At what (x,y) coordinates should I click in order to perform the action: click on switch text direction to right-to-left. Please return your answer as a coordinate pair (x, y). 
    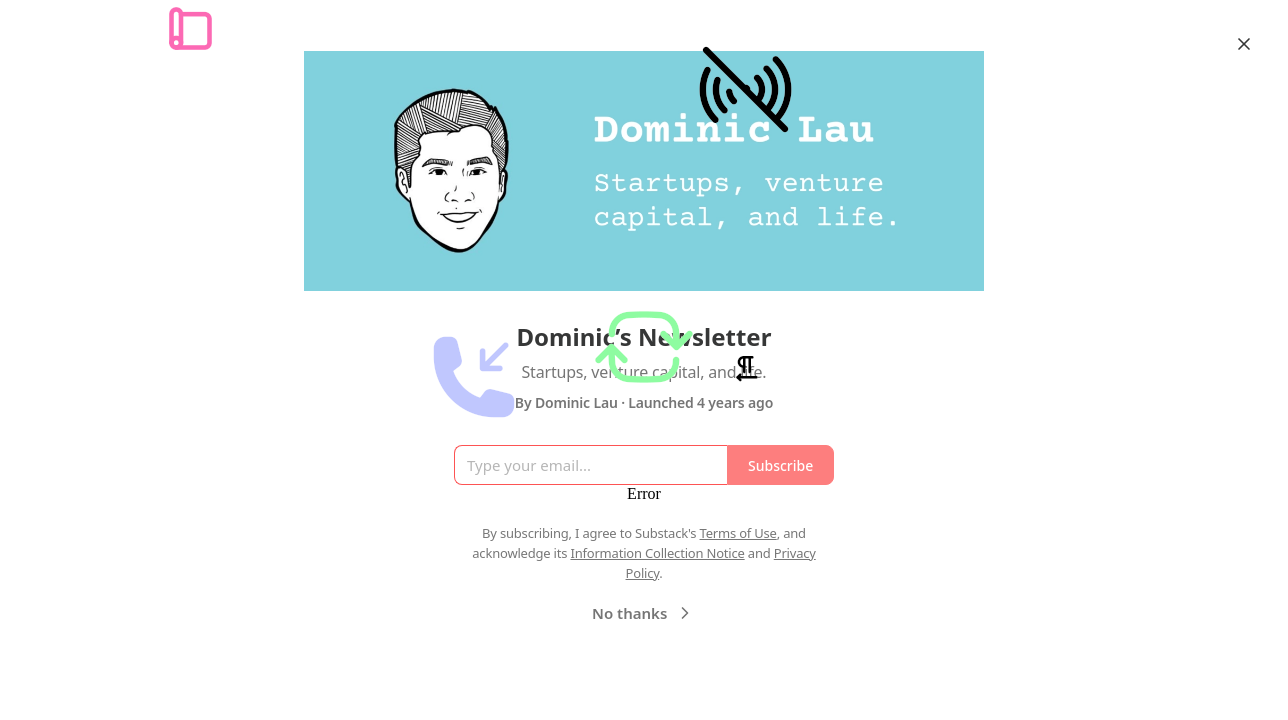
    Looking at the image, I should click on (747, 368).